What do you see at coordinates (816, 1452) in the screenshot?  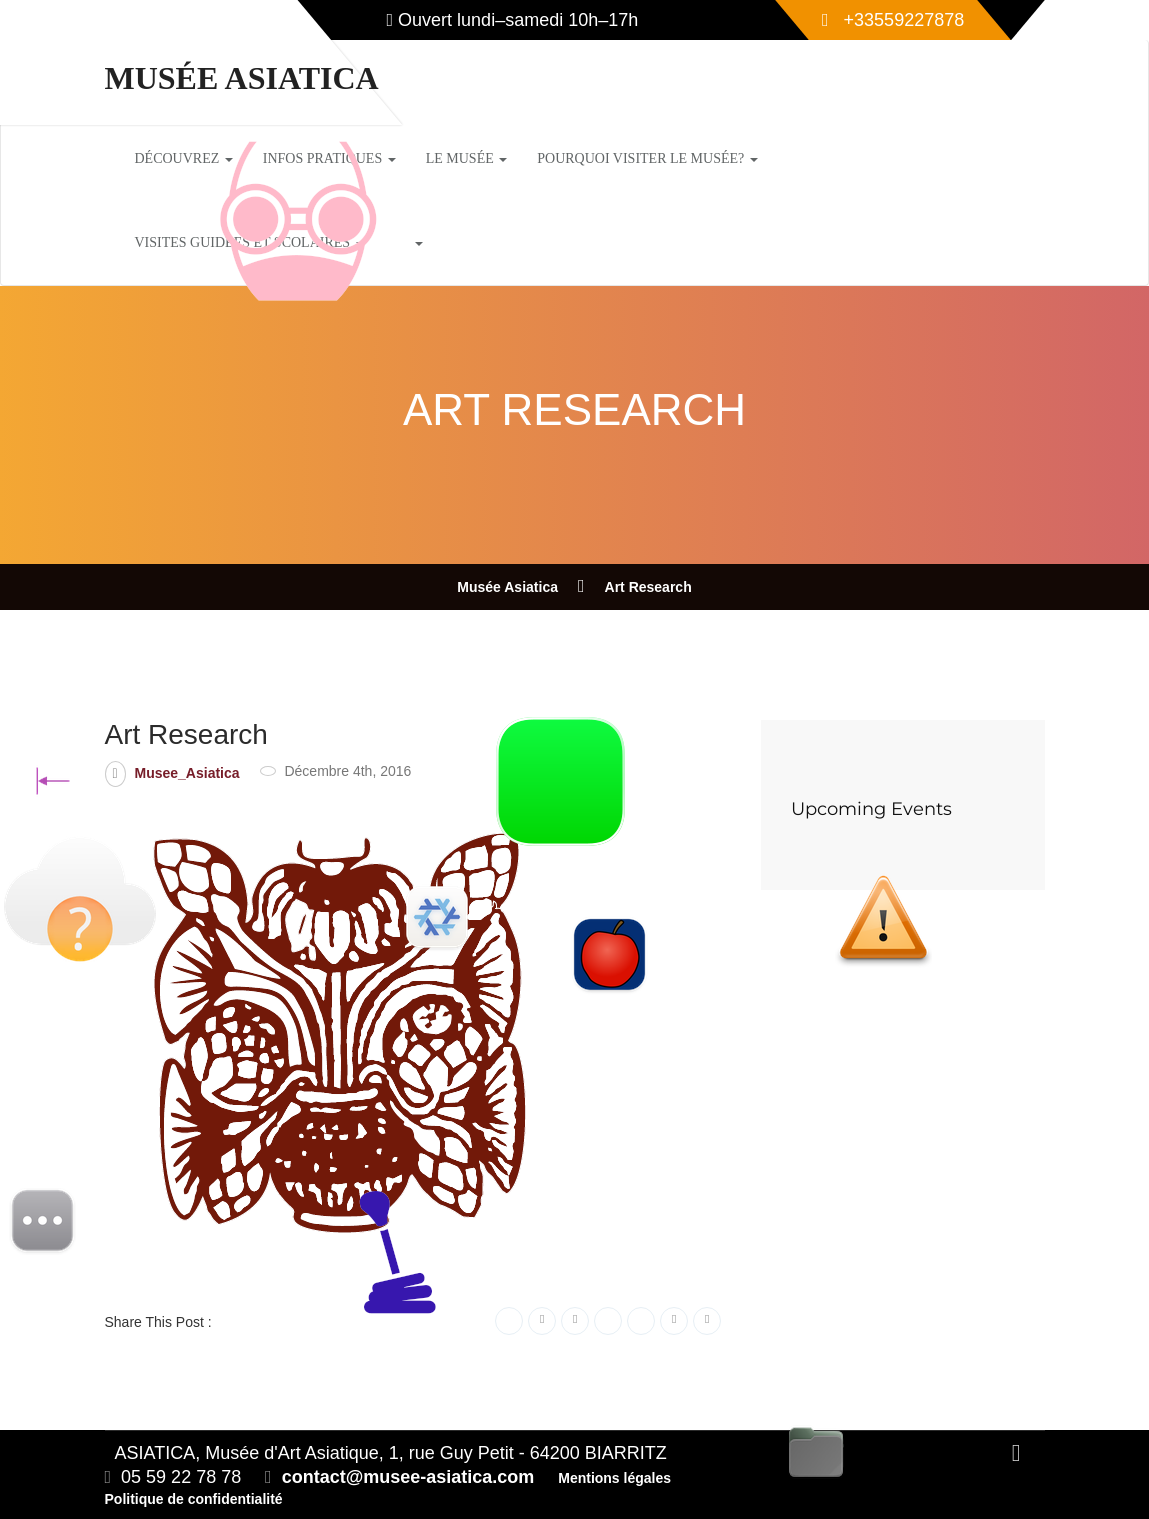 I see `open folder to view files` at bounding box center [816, 1452].